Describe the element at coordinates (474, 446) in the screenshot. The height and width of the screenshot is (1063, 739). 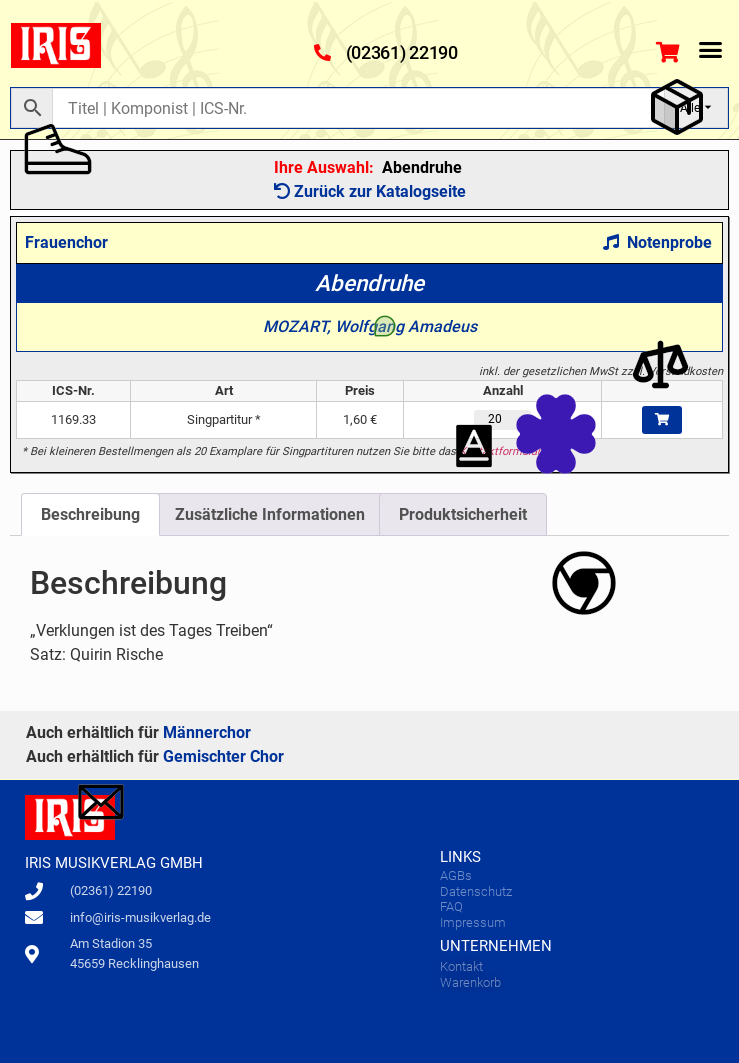
I see `apply underline formatting to text` at that location.